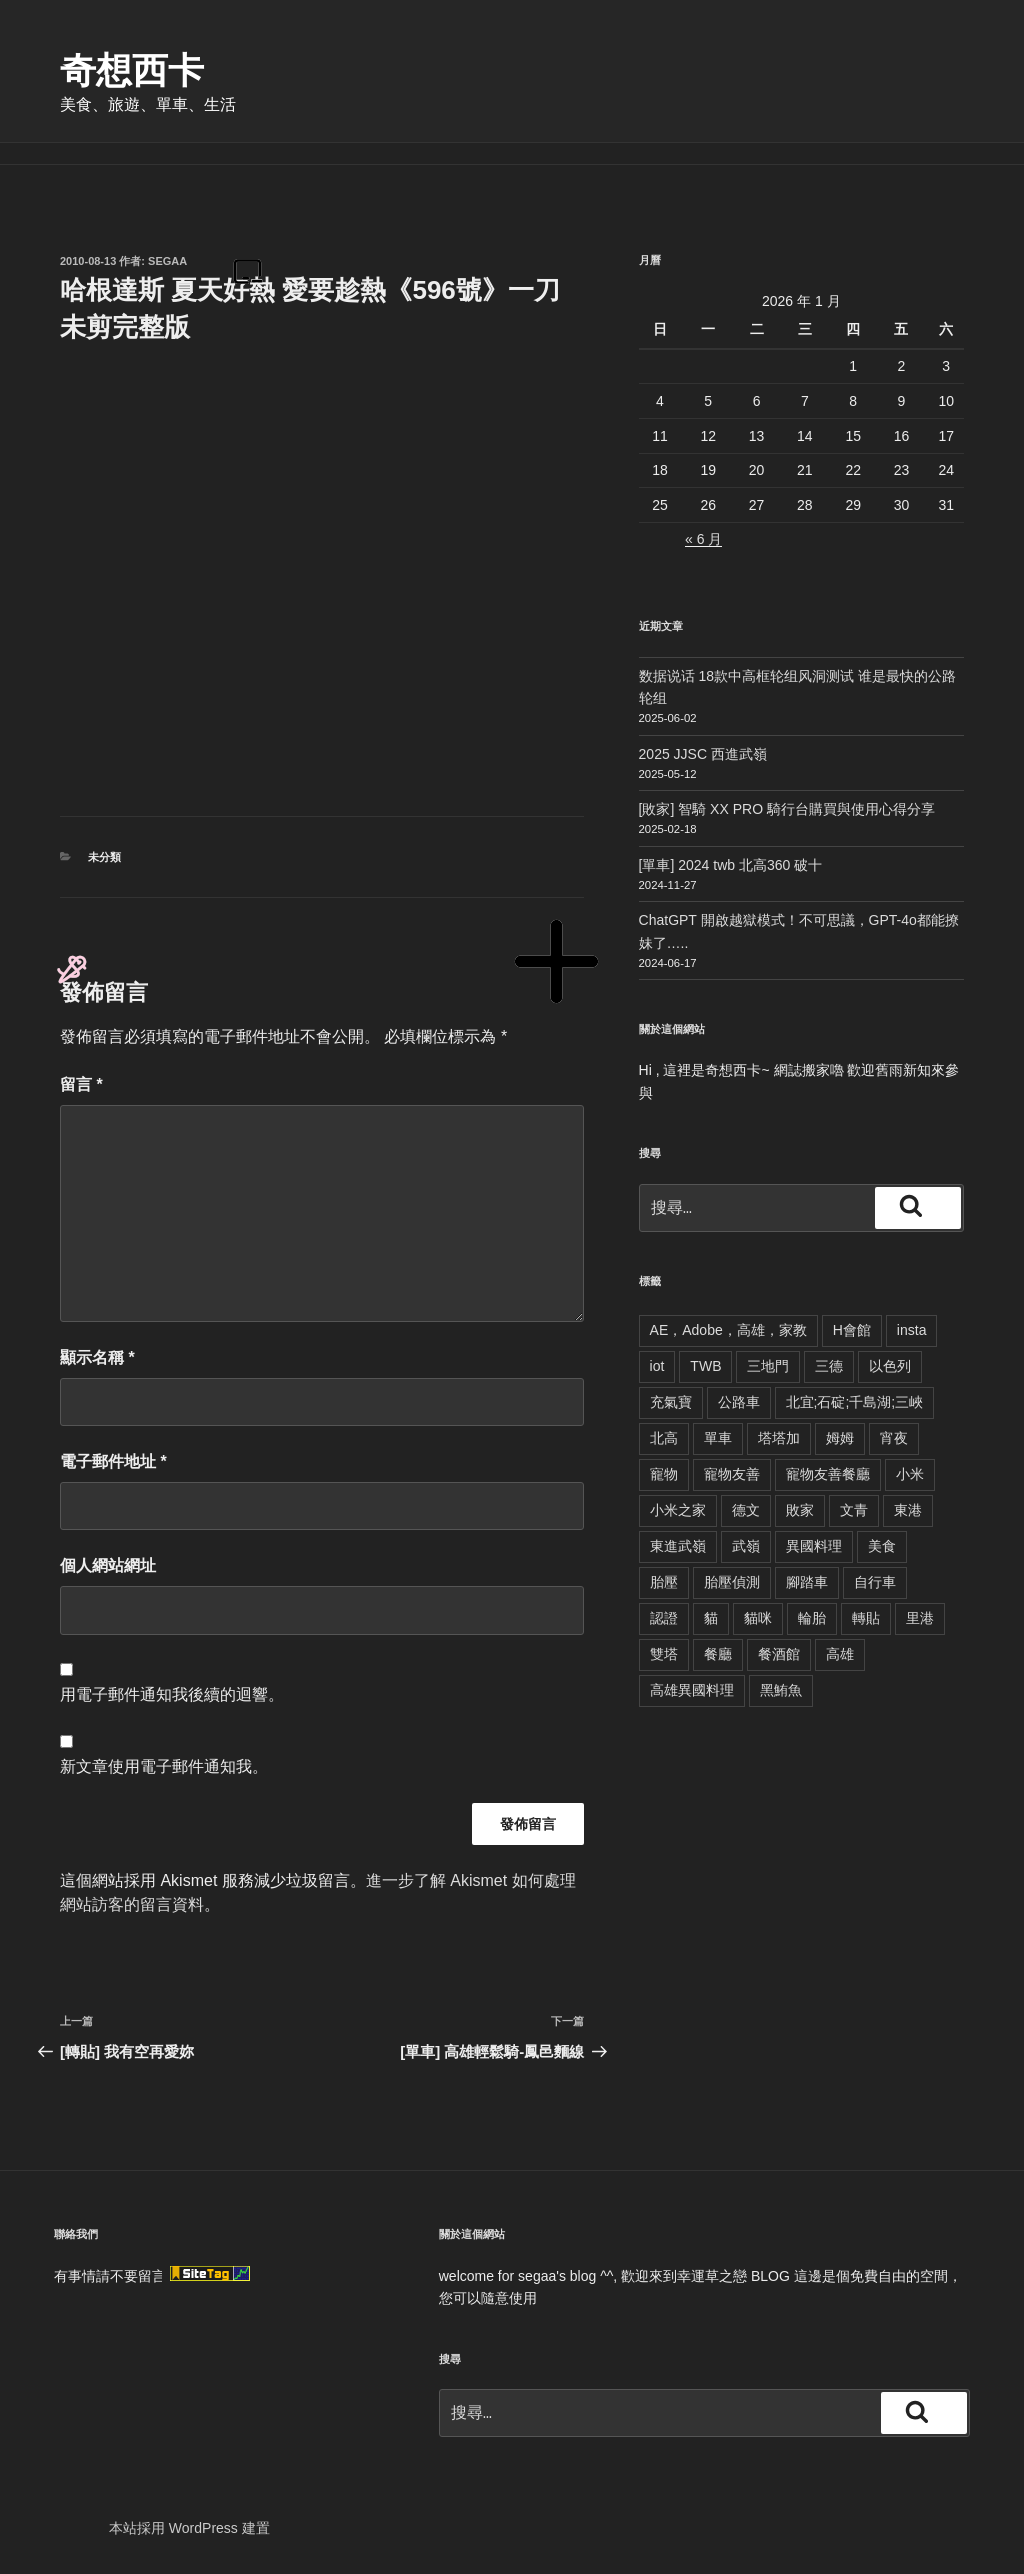  What do you see at coordinates (247, 271) in the screenshot?
I see `remove a paired tablet device` at bounding box center [247, 271].